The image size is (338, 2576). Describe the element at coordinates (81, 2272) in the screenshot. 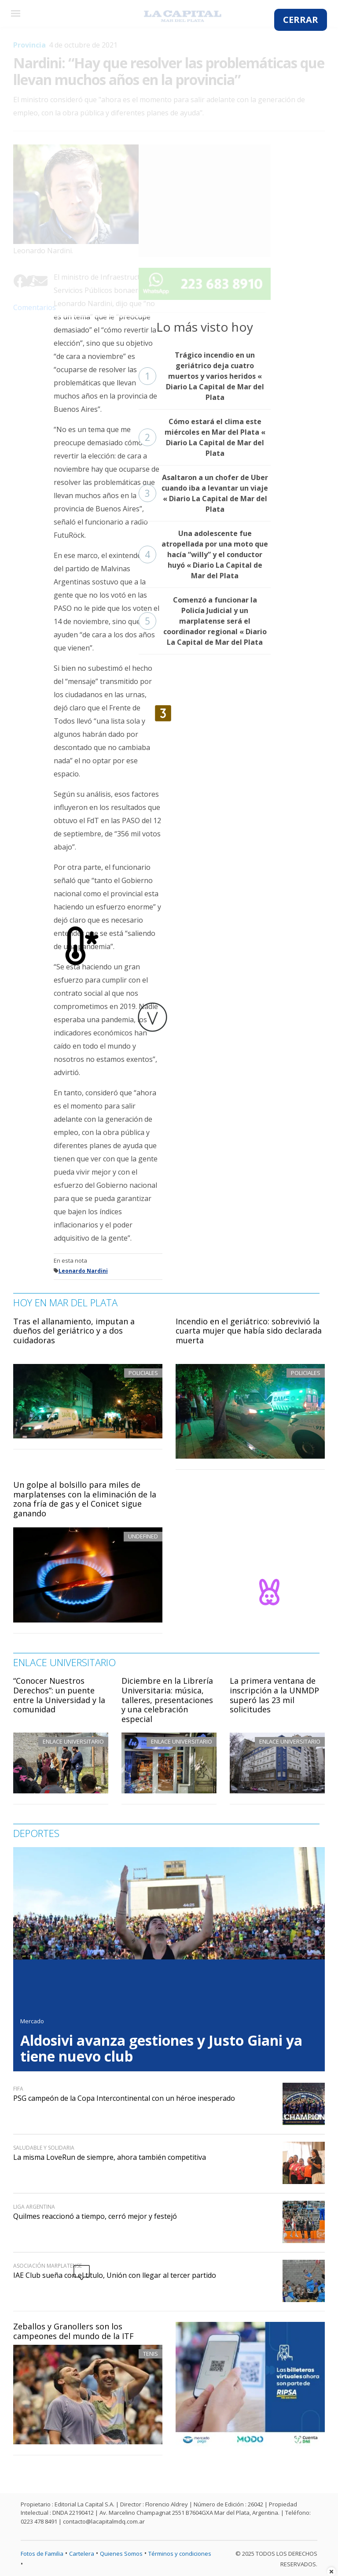

I see `open chat or messaging` at that location.